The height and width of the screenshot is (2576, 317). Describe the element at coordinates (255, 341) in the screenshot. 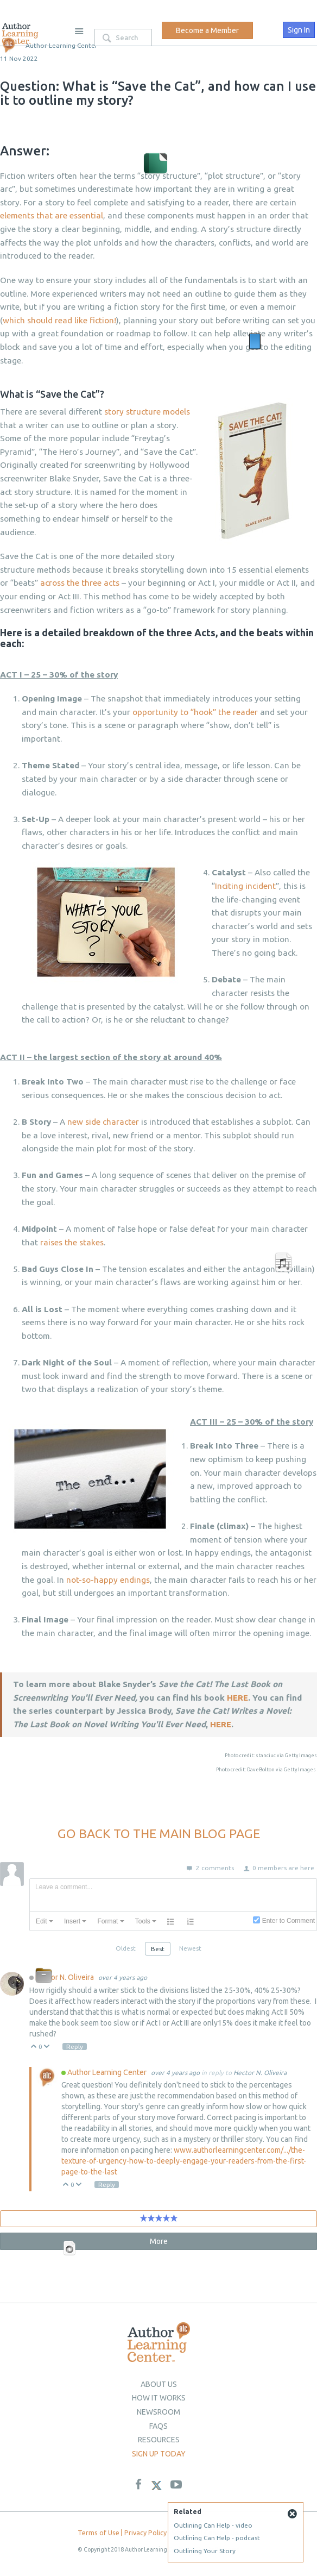

I see `indicates a connected iPad device` at that location.